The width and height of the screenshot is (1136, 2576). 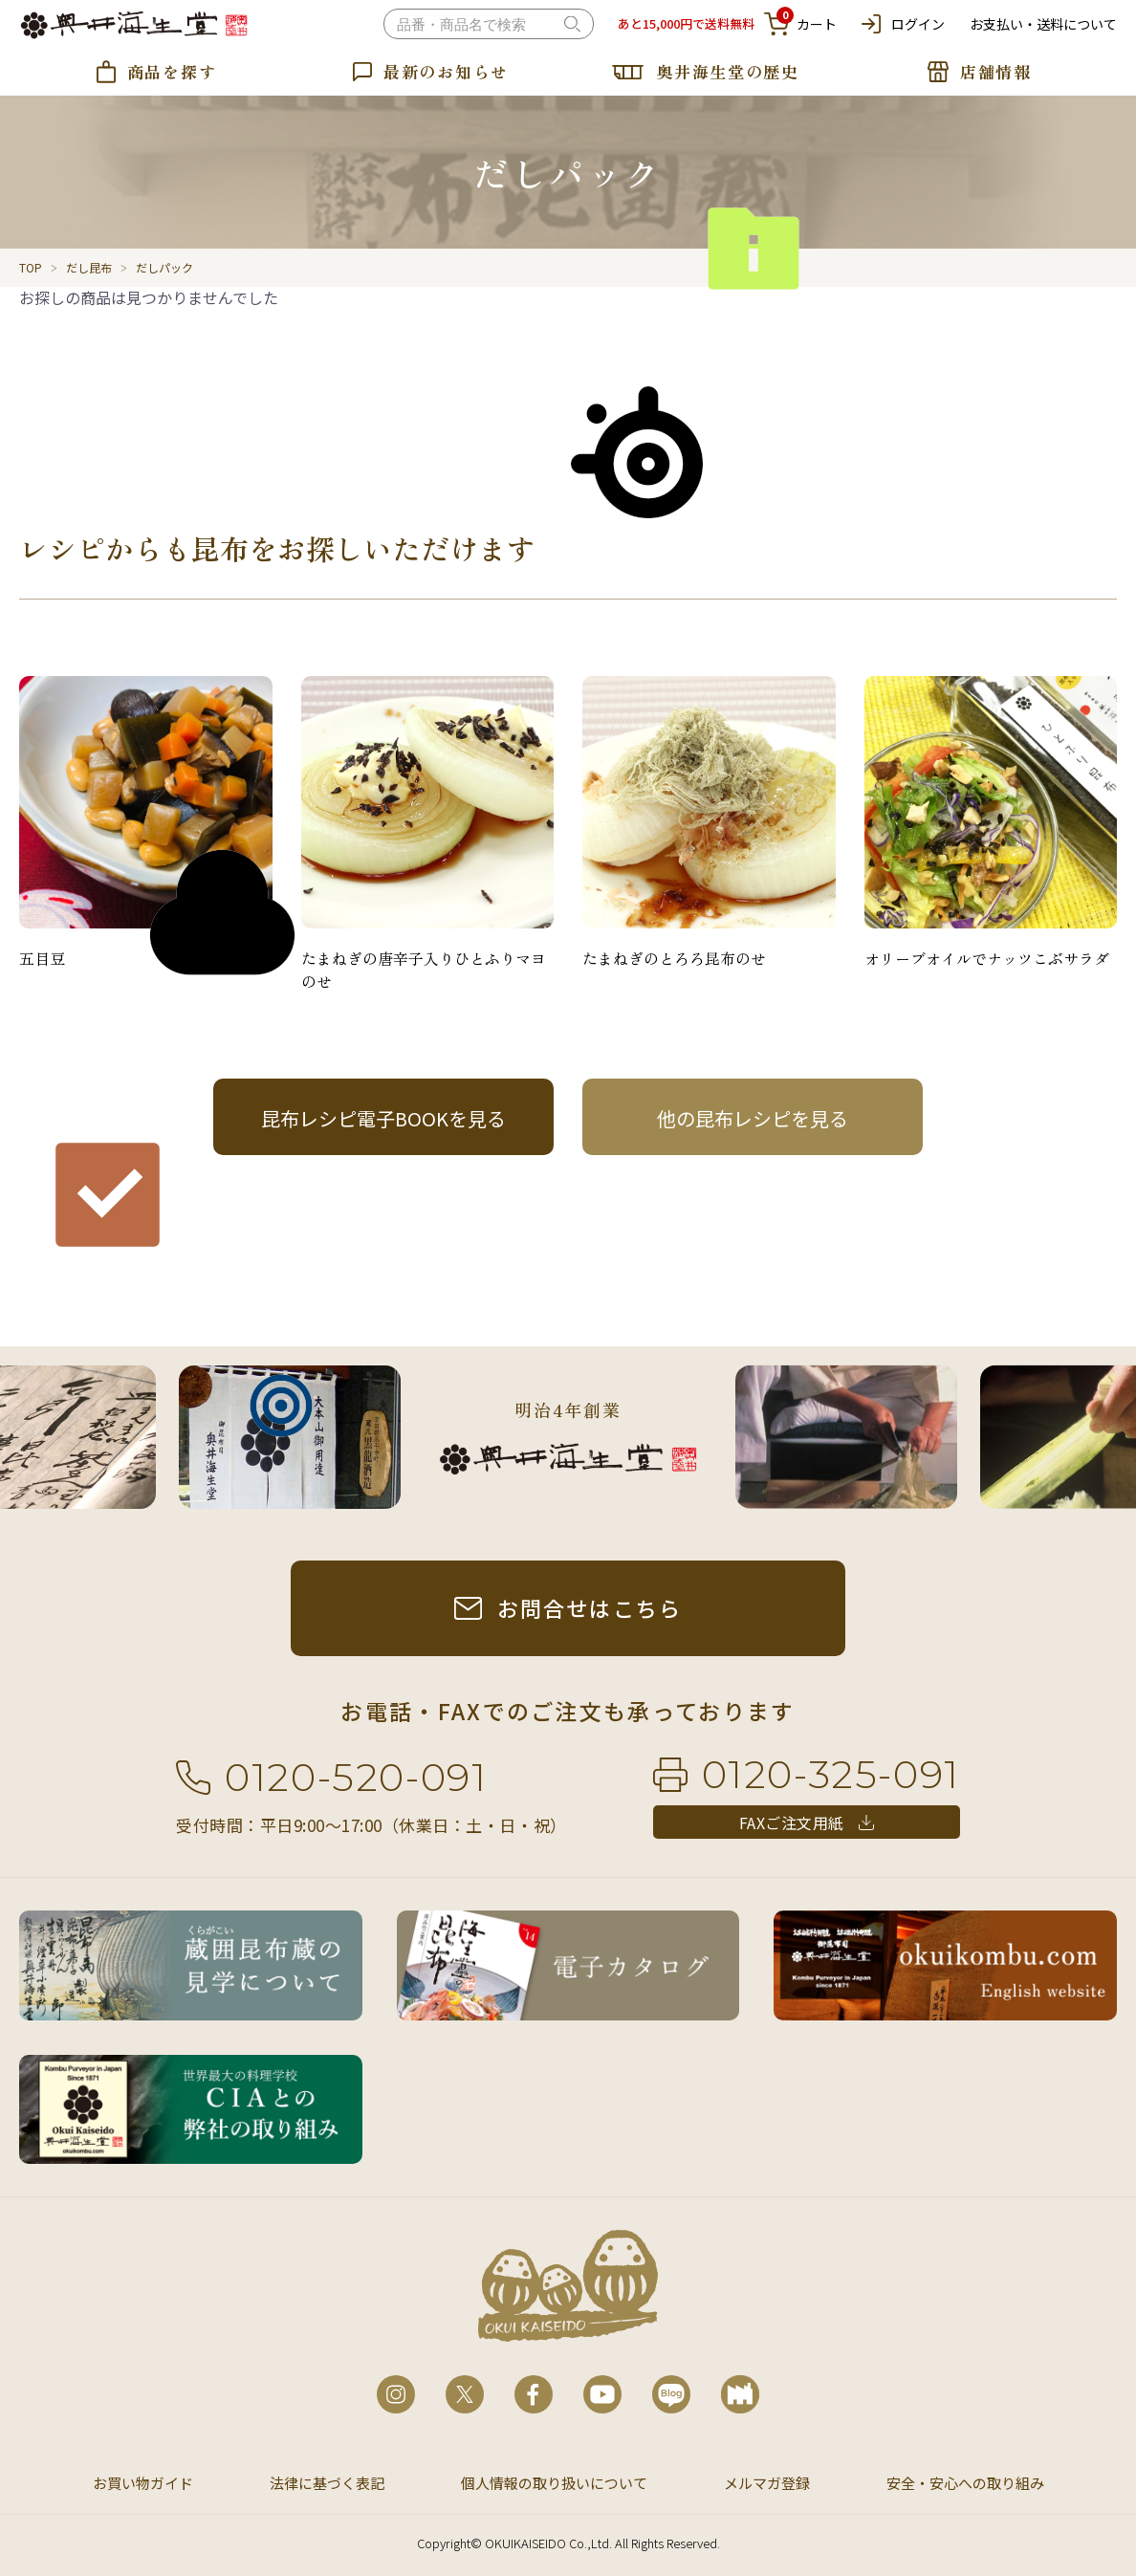 What do you see at coordinates (222, 915) in the screenshot?
I see `indicates cloudy weather conditions` at bounding box center [222, 915].